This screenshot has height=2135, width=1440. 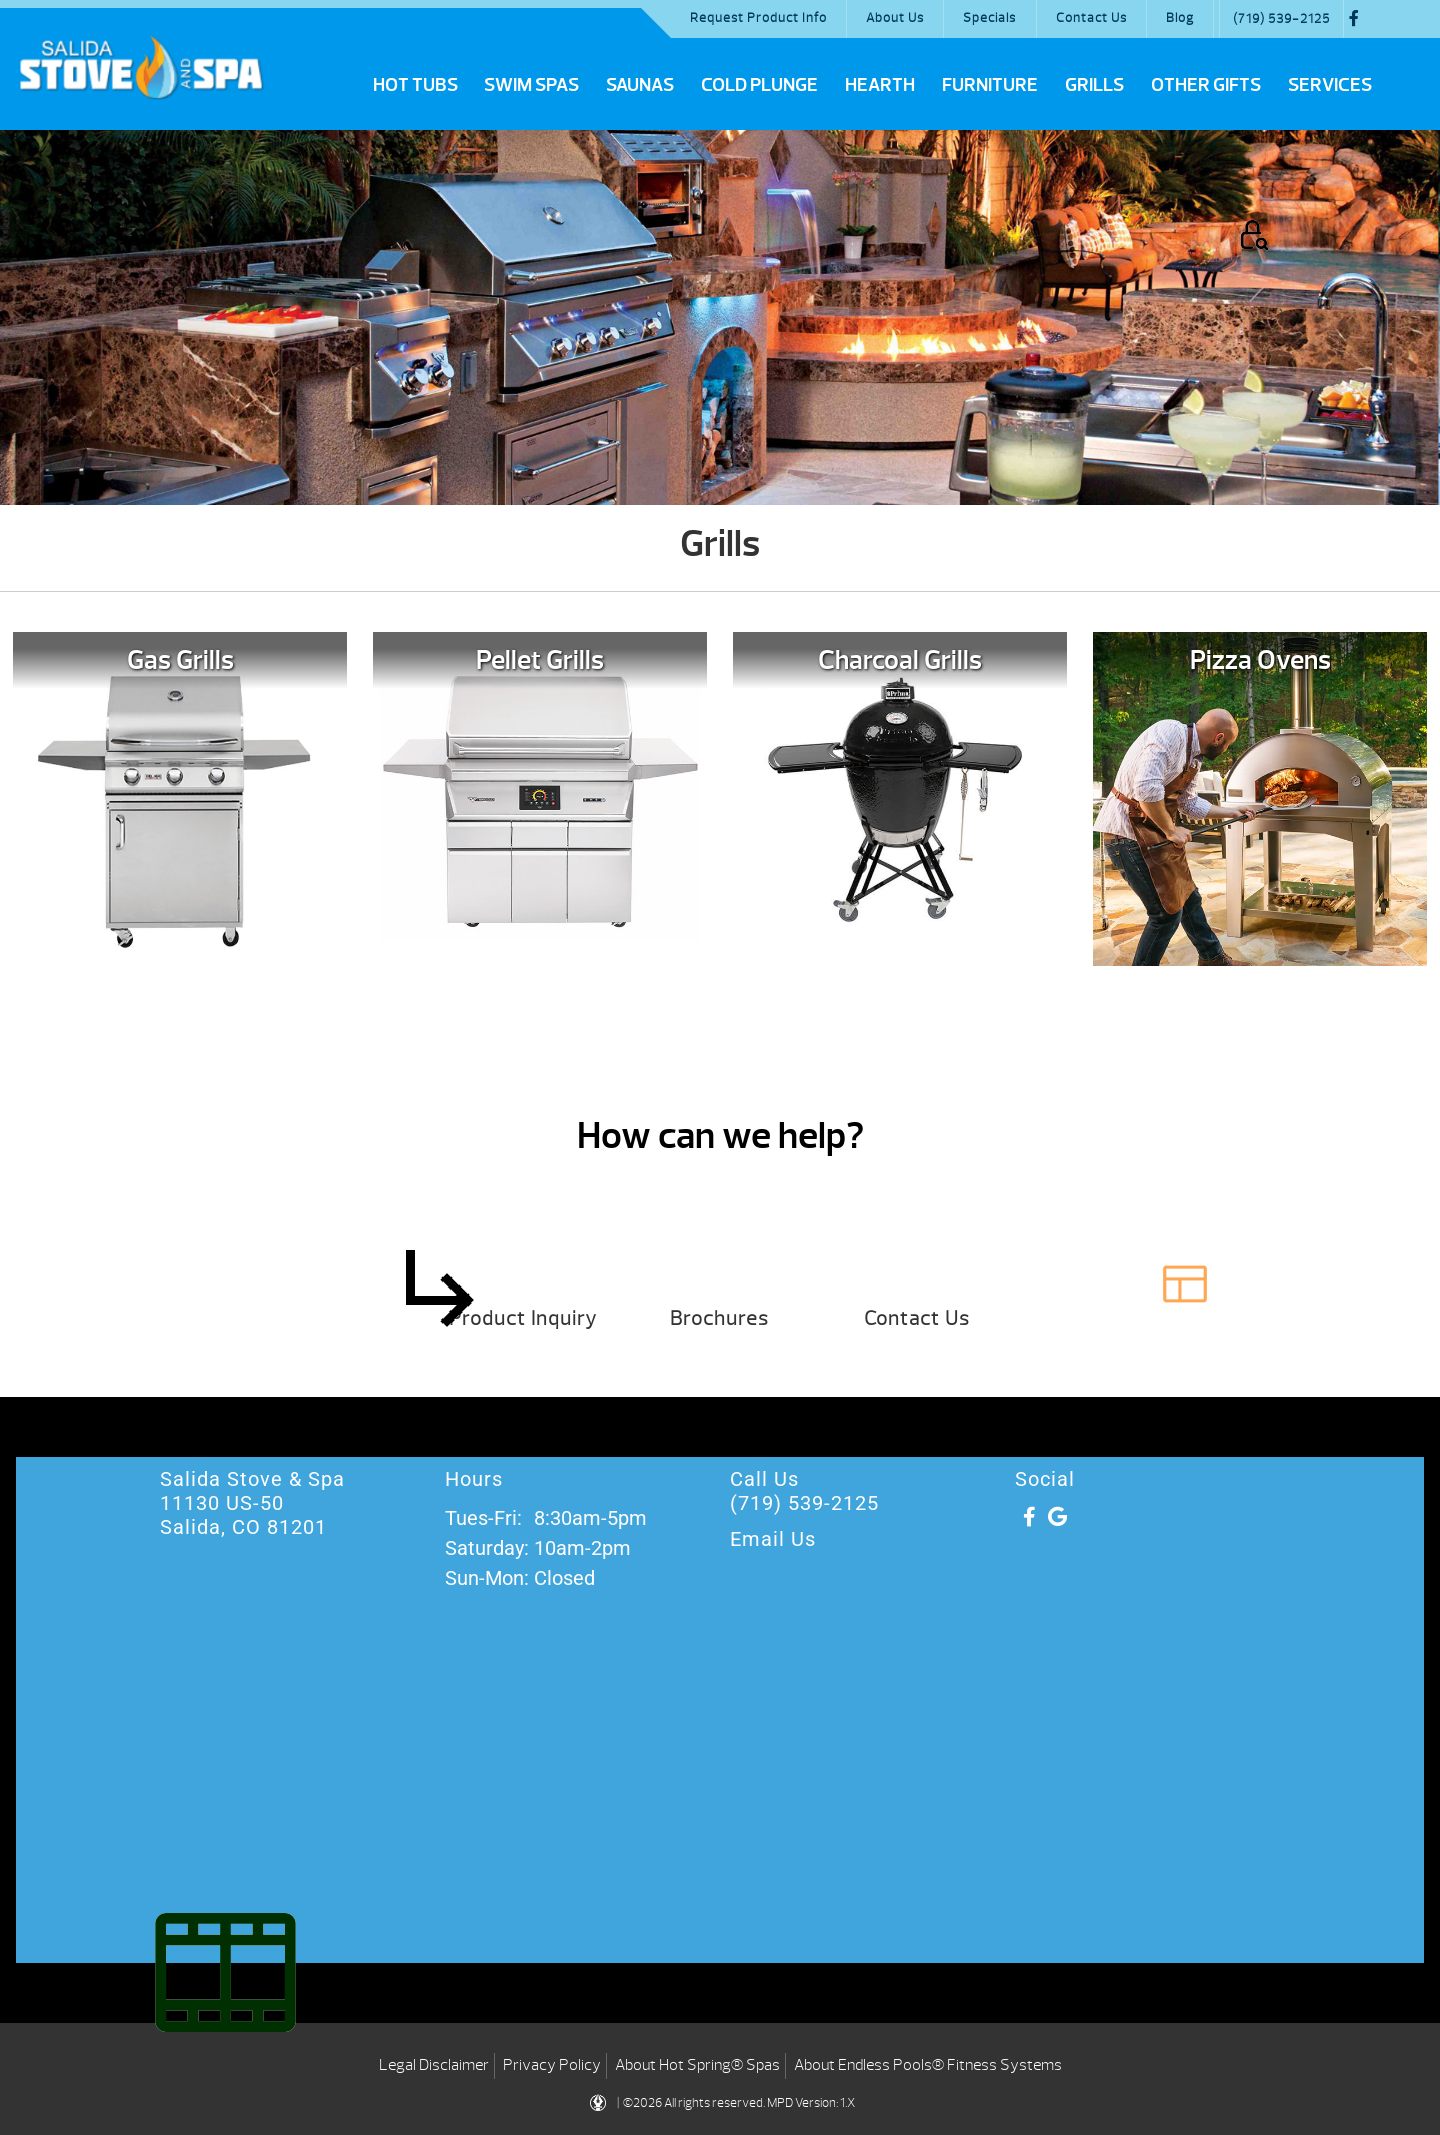 I want to click on navigate to a subdirectory or nested folder, so click(x=442, y=1286).